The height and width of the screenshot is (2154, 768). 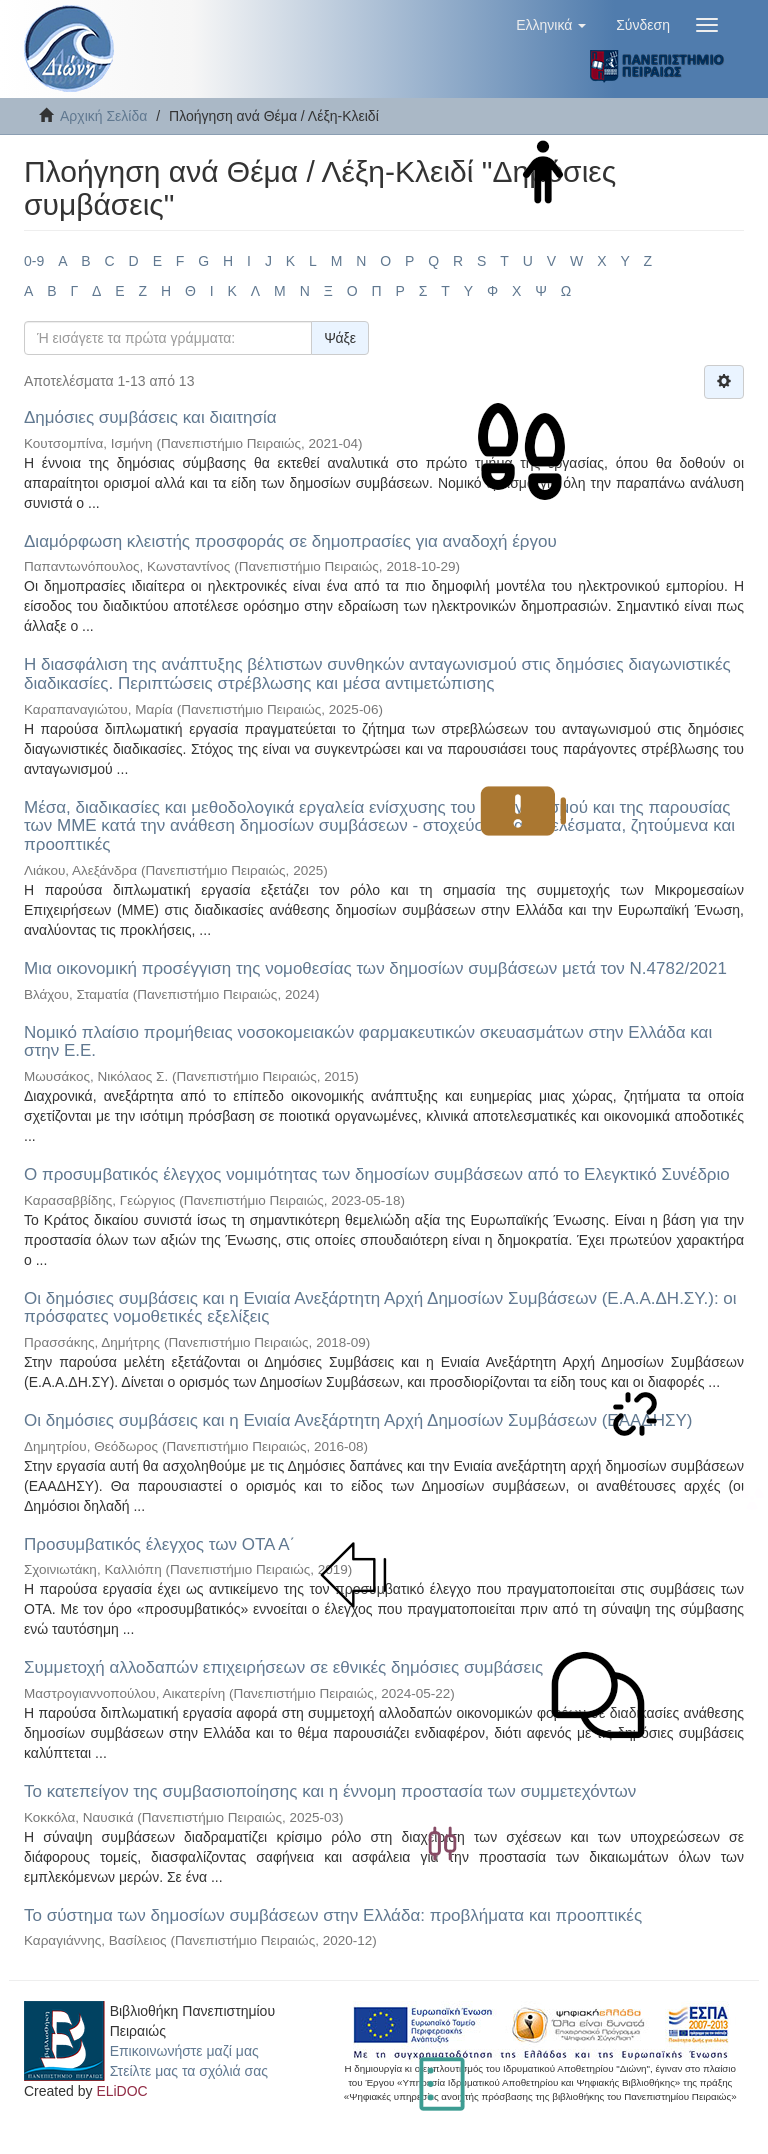 What do you see at coordinates (635, 1414) in the screenshot?
I see `unlink or disconnect a connected item` at bounding box center [635, 1414].